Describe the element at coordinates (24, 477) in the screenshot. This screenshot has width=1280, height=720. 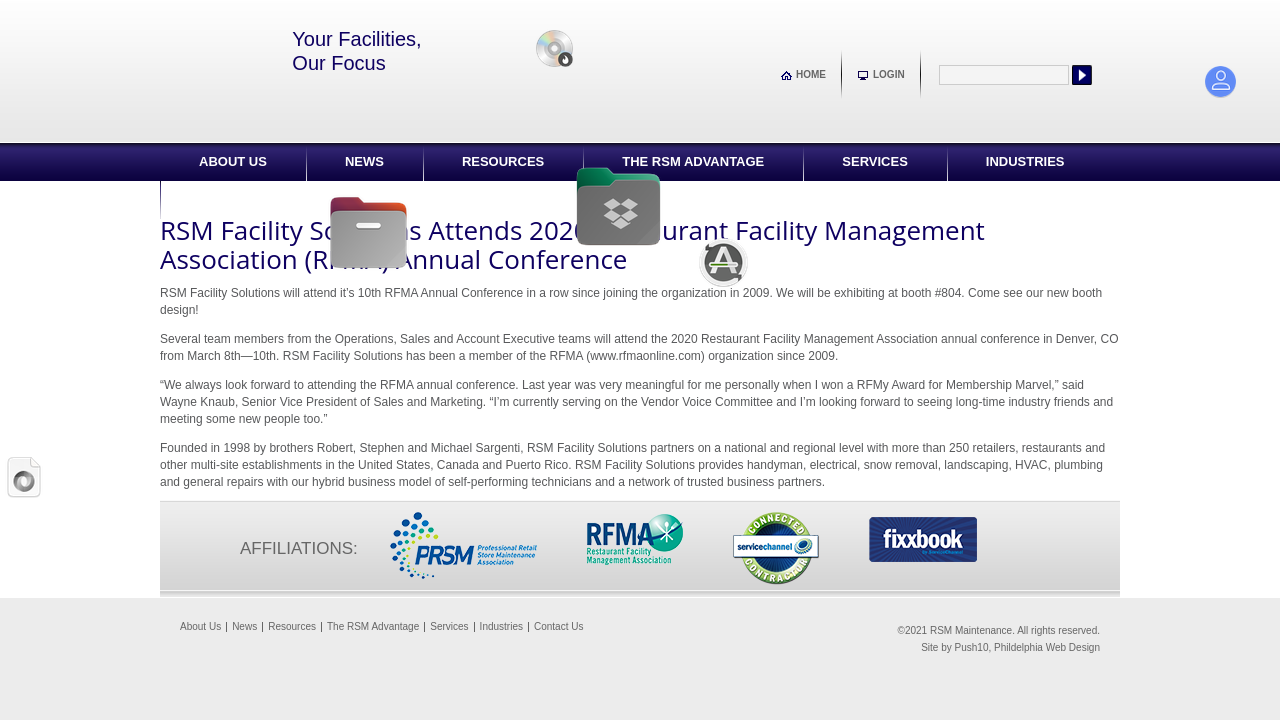
I see `json file type indicator` at that location.